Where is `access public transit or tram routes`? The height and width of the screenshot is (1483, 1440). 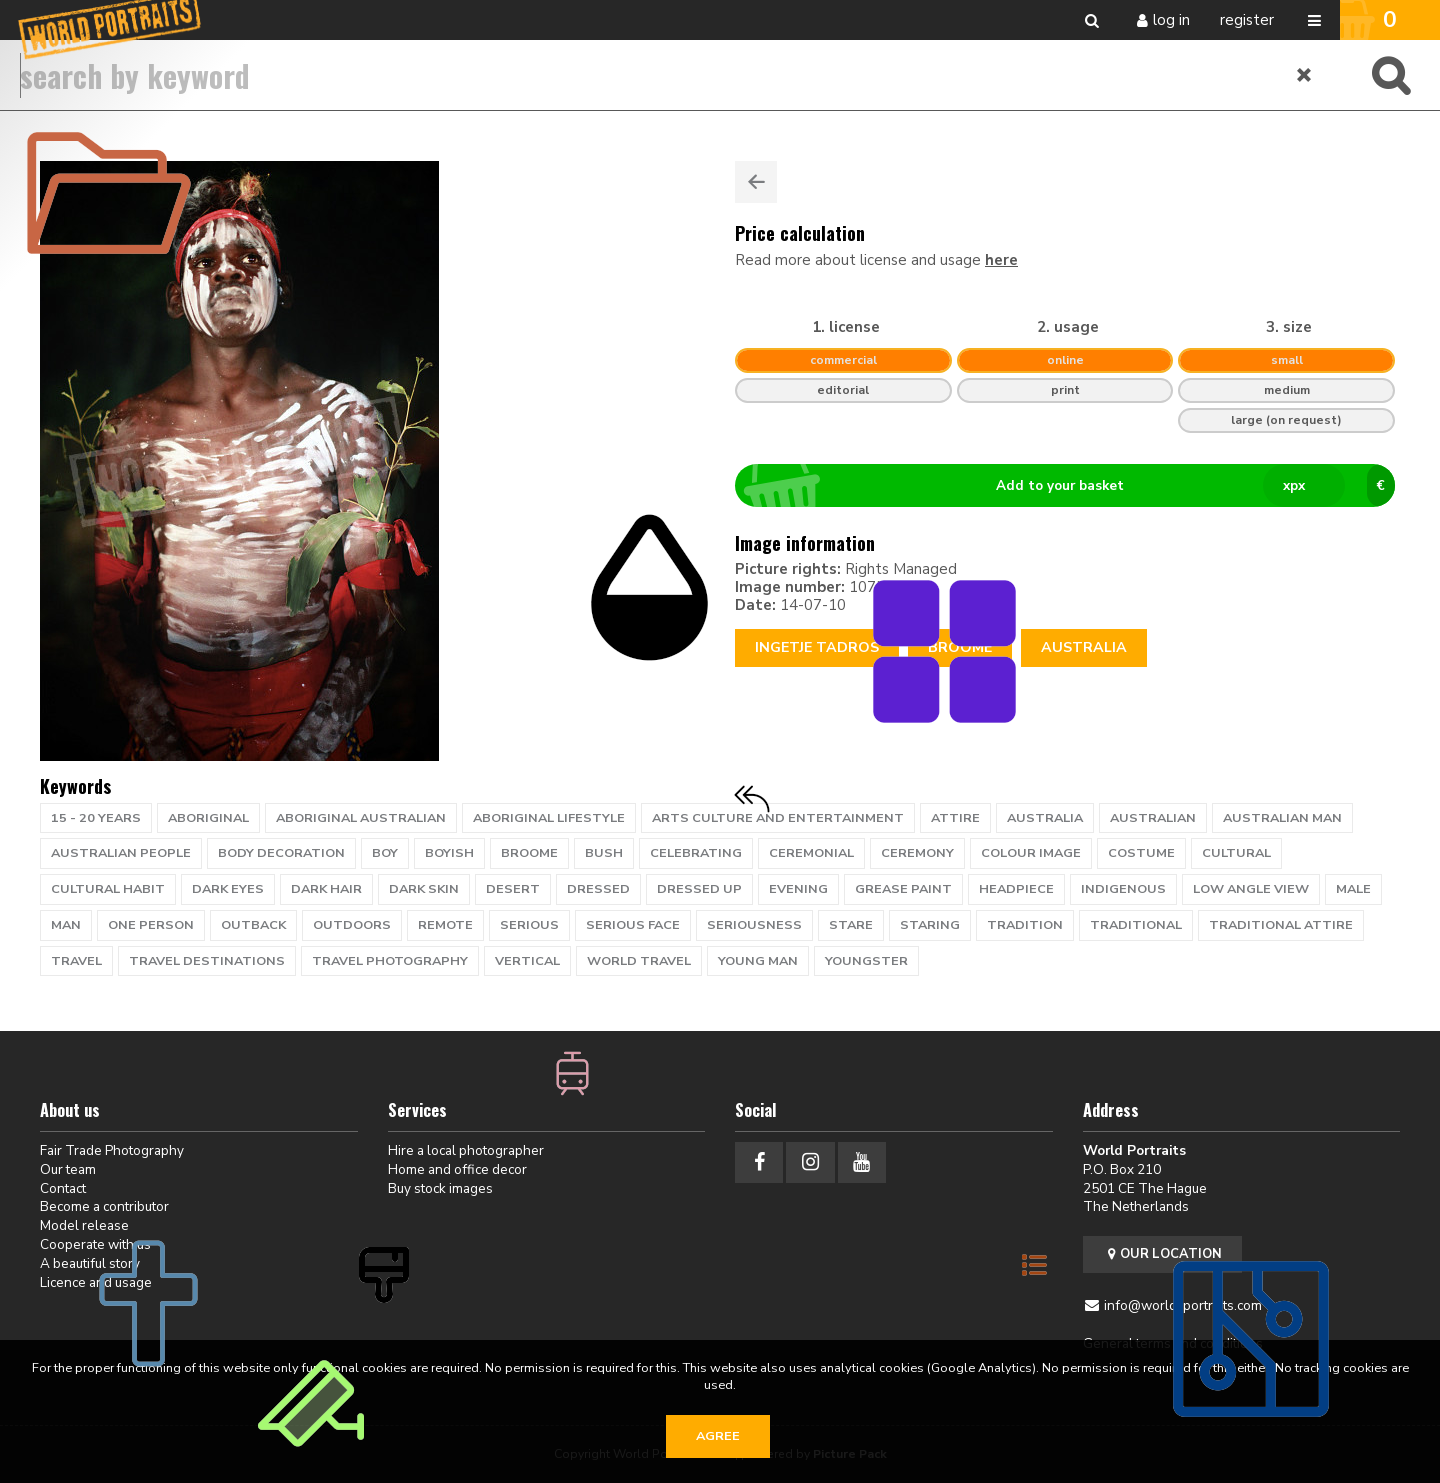 access public transit or tram routes is located at coordinates (572, 1073).